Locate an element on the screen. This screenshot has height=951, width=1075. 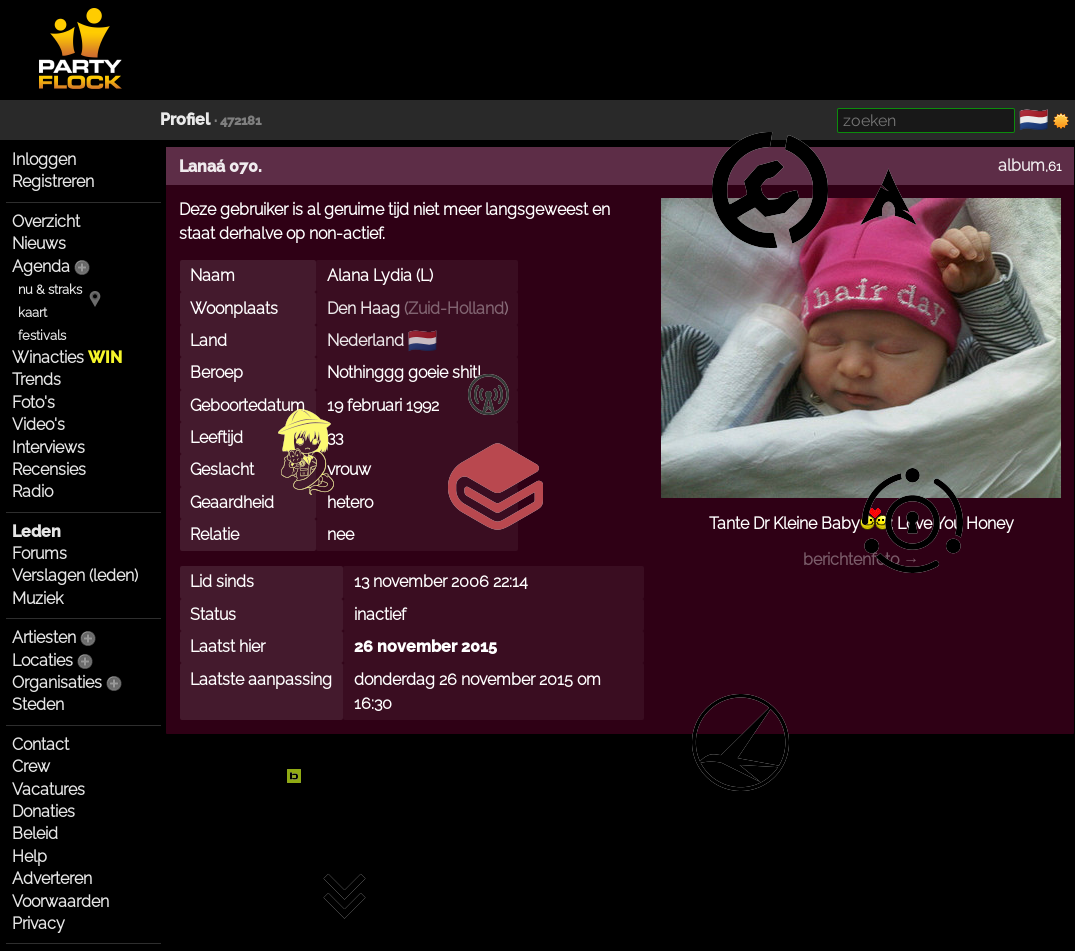
launch ren'py visual novel engine is located at coordinates (306, 452).